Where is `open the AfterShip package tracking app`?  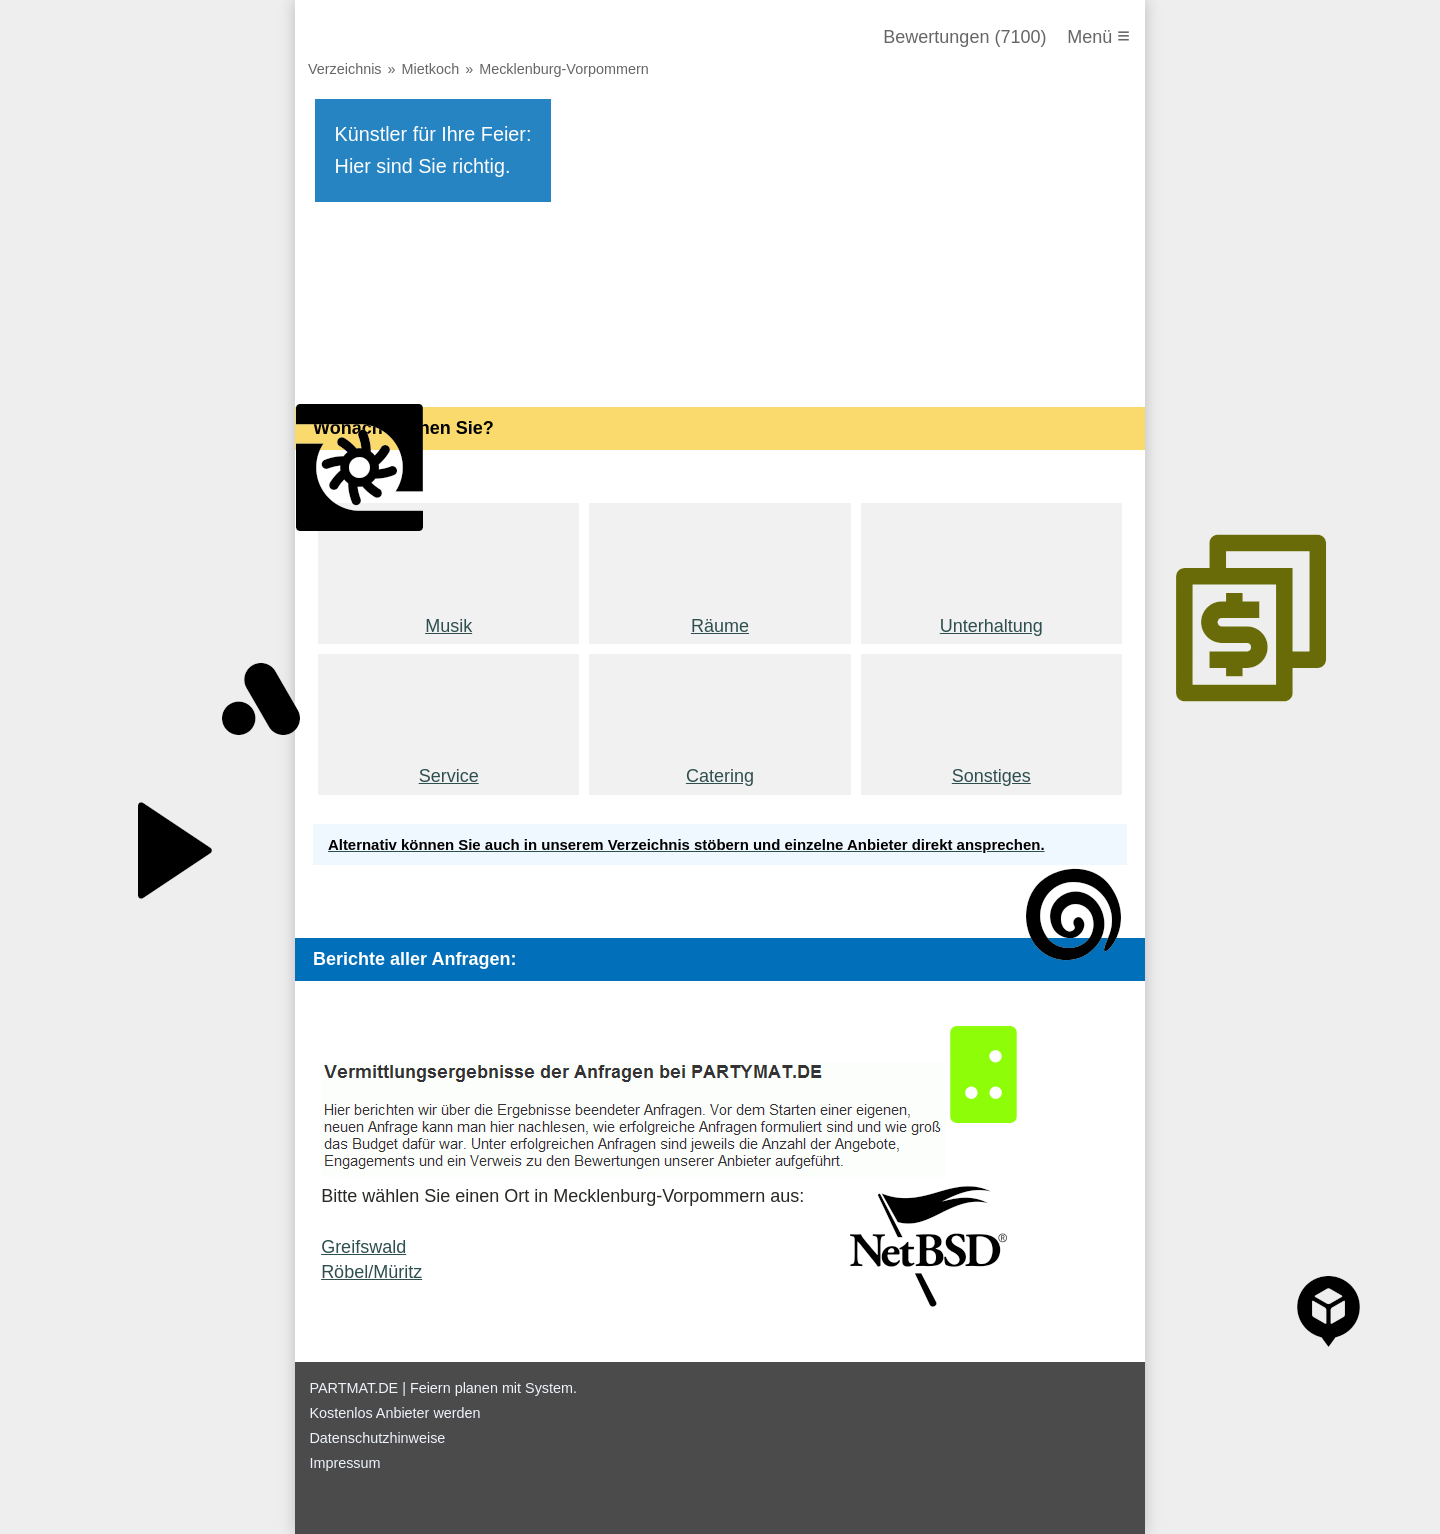
open the AfterShip package tracking app is located at coordinates (1328, 1311).